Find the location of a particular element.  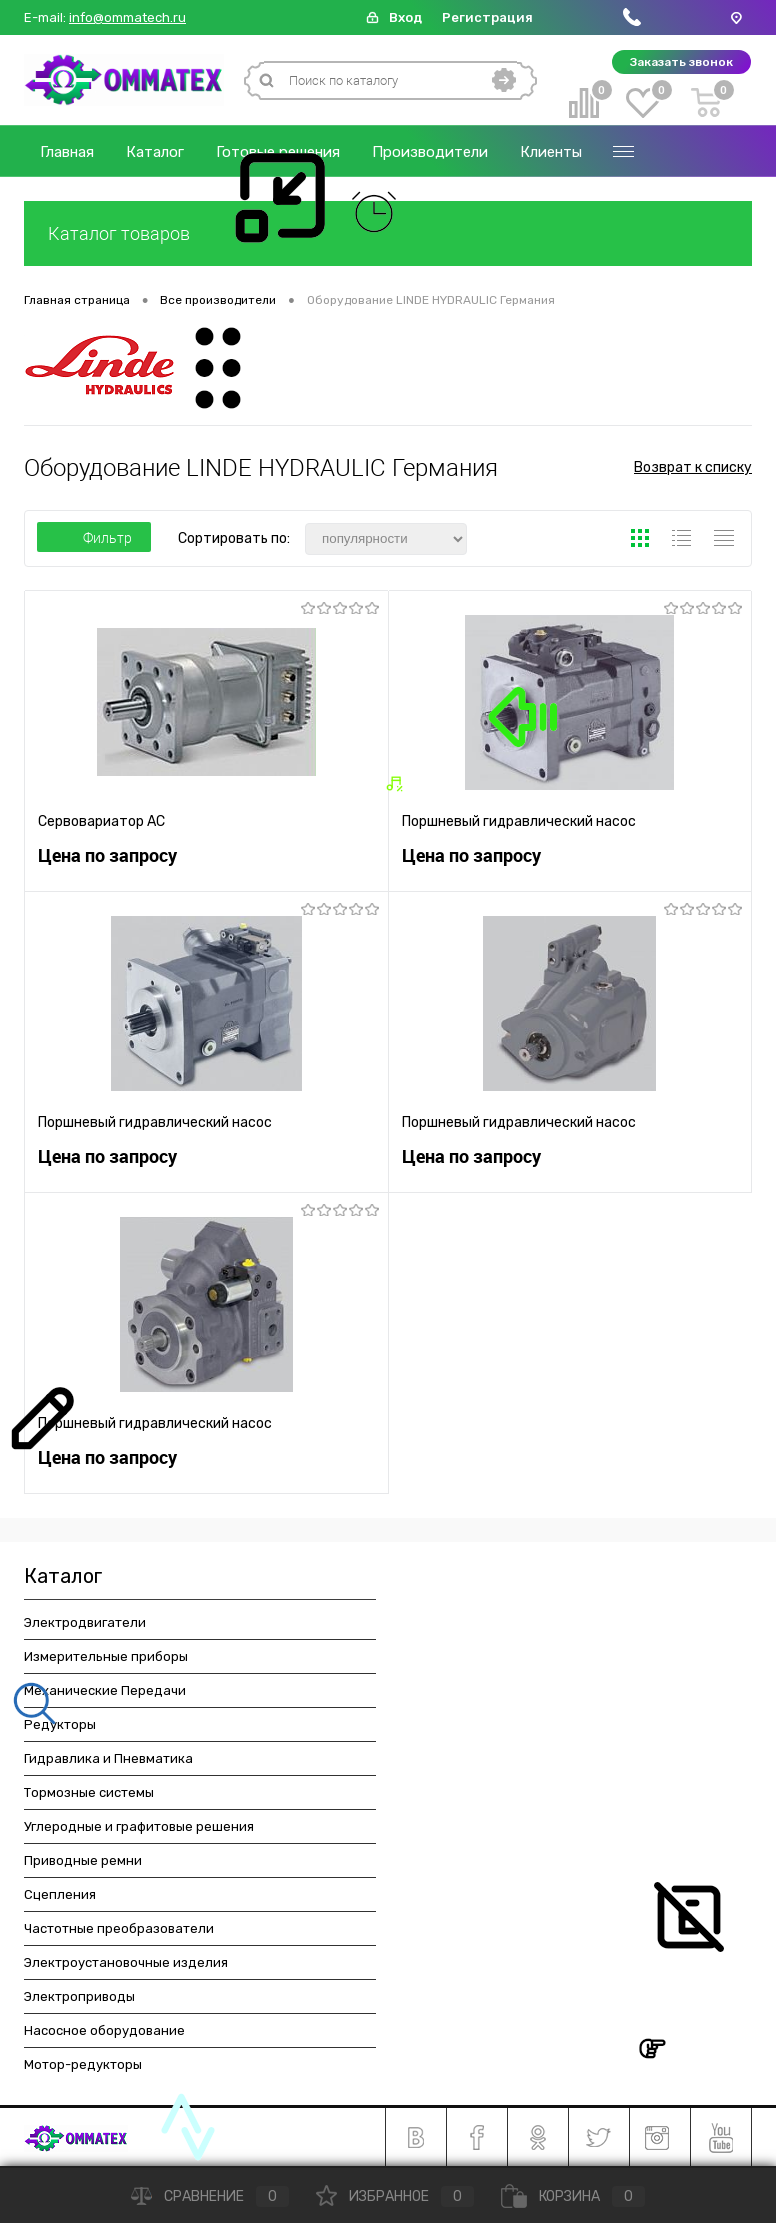

edit content or text is located at coordinates (44, 1417).